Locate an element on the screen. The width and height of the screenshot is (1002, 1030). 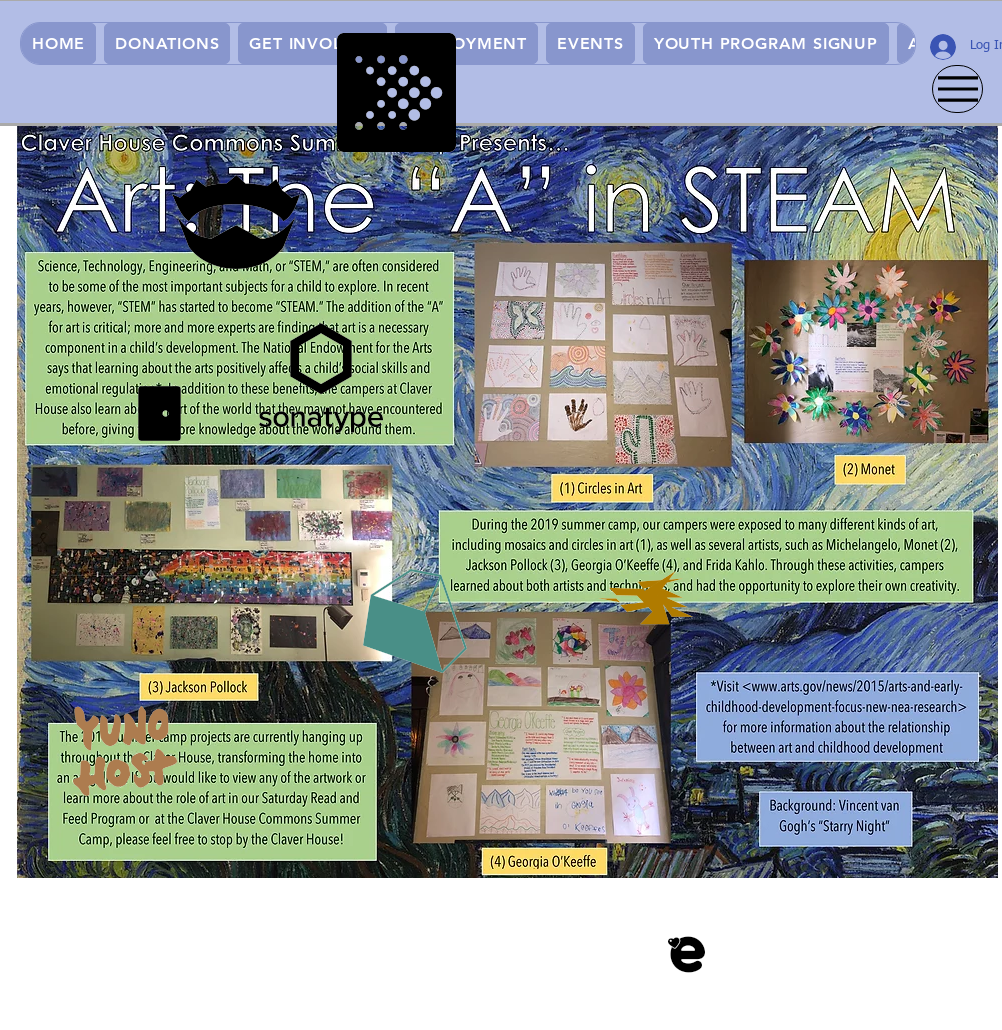
navigate to the nim programming language website is located at coordinates (236, 222).